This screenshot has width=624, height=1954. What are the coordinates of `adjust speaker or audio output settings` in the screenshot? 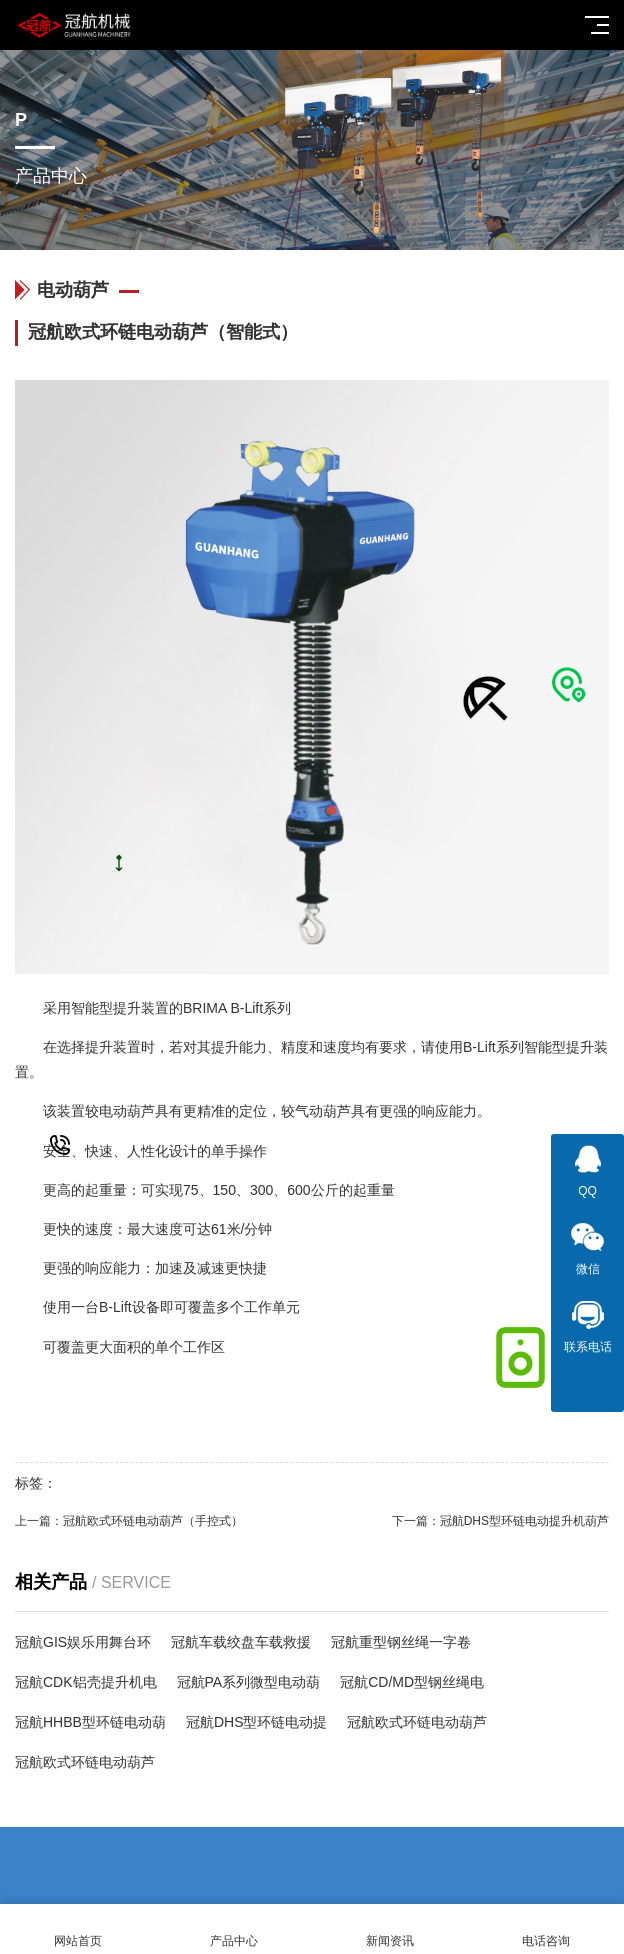 It's located at (520, 1357).